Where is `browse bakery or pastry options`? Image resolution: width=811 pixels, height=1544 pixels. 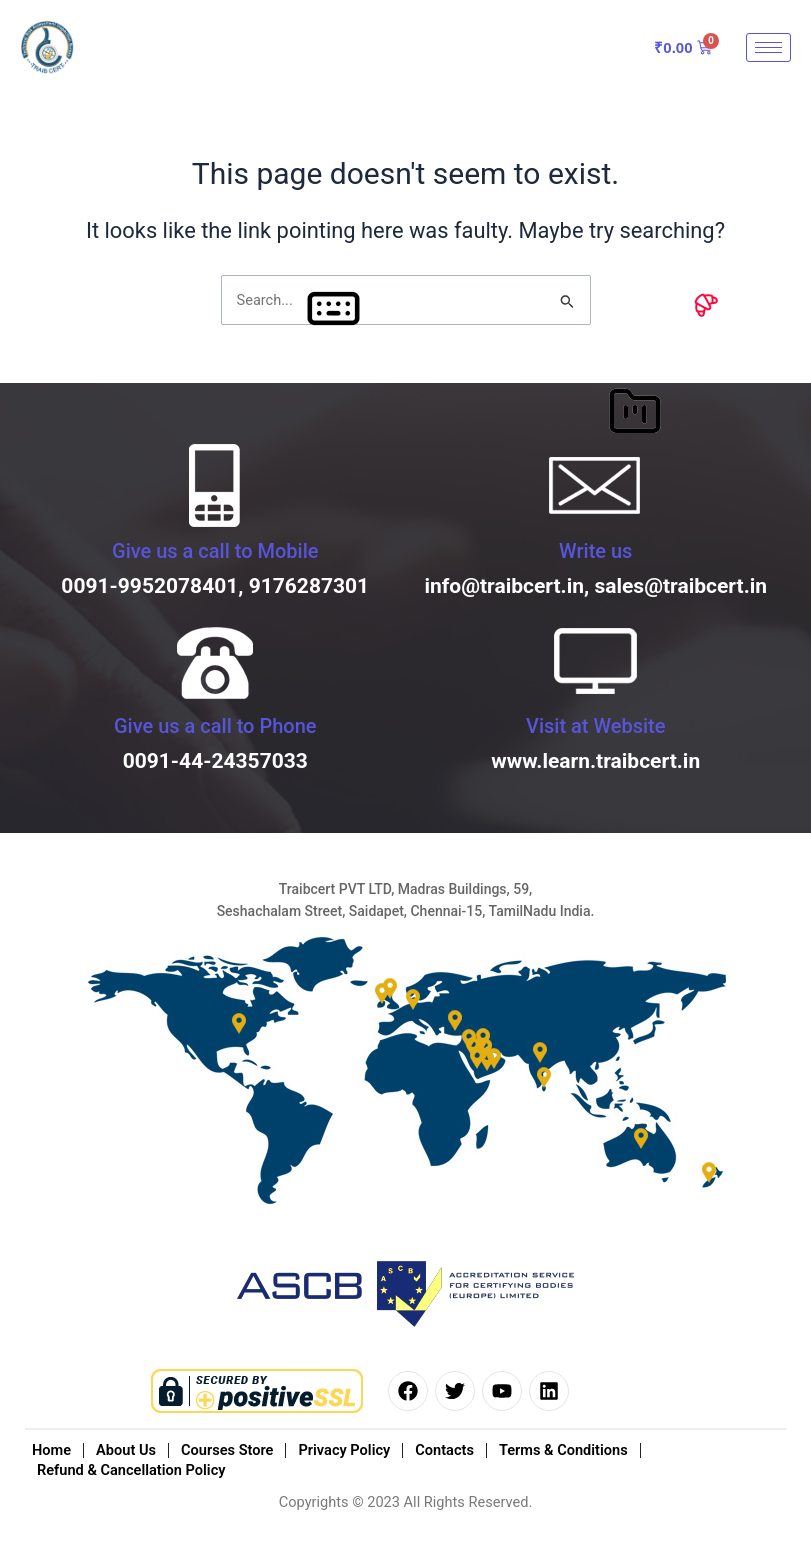 browse bakery or pastry options is located at coordinates (706, 305).